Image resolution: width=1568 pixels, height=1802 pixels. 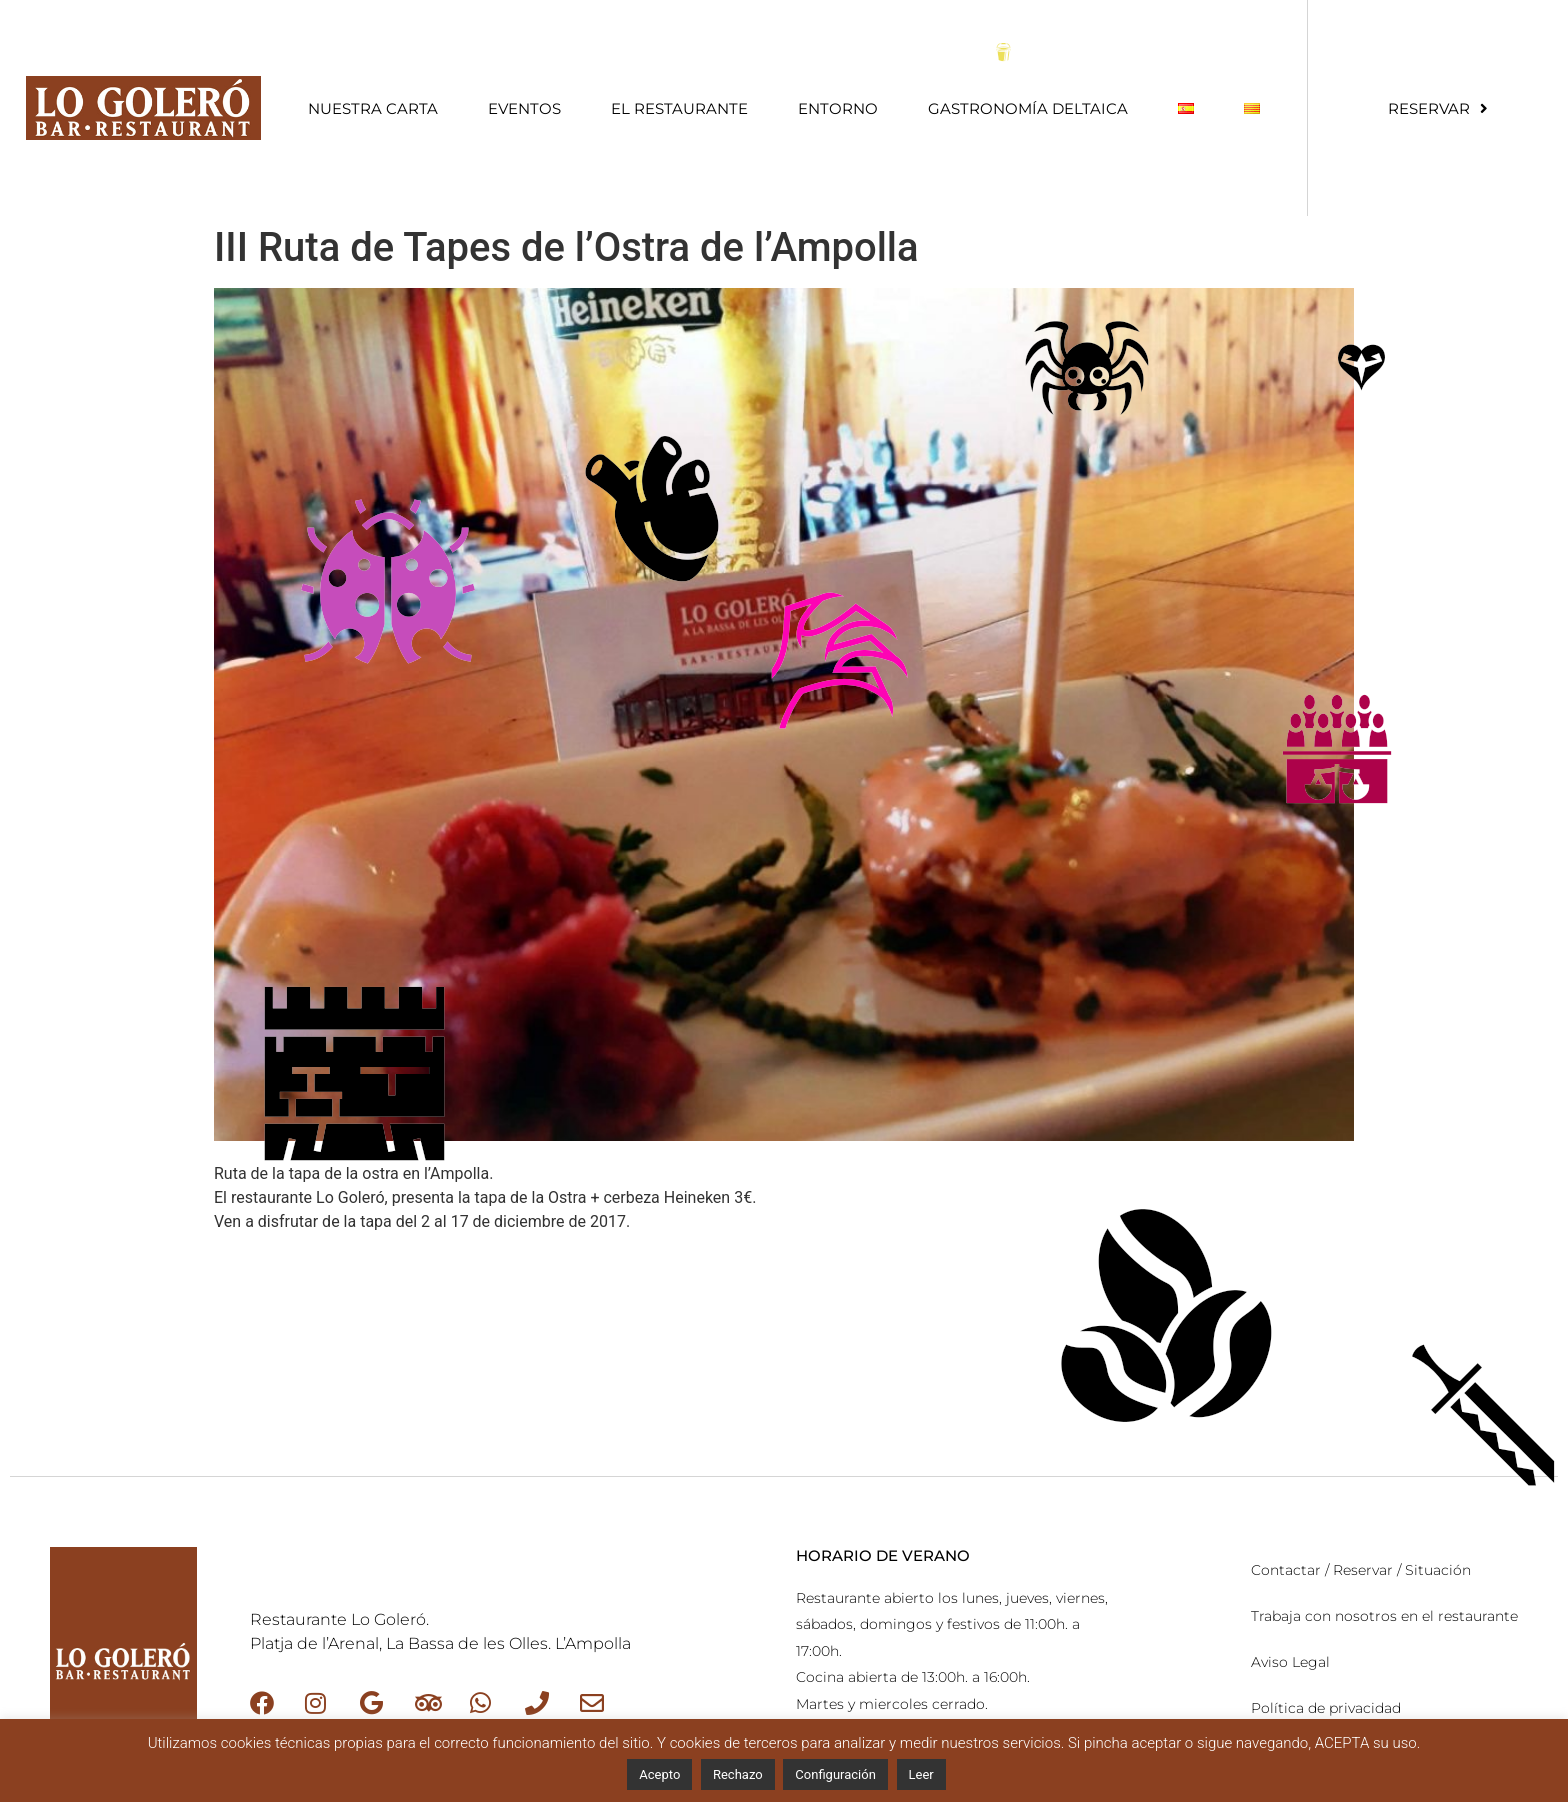 What do you see at coordinates (839, 660) in the screenshot?
I see `activate shadow grasp ability` at bounding box center [839, 660].